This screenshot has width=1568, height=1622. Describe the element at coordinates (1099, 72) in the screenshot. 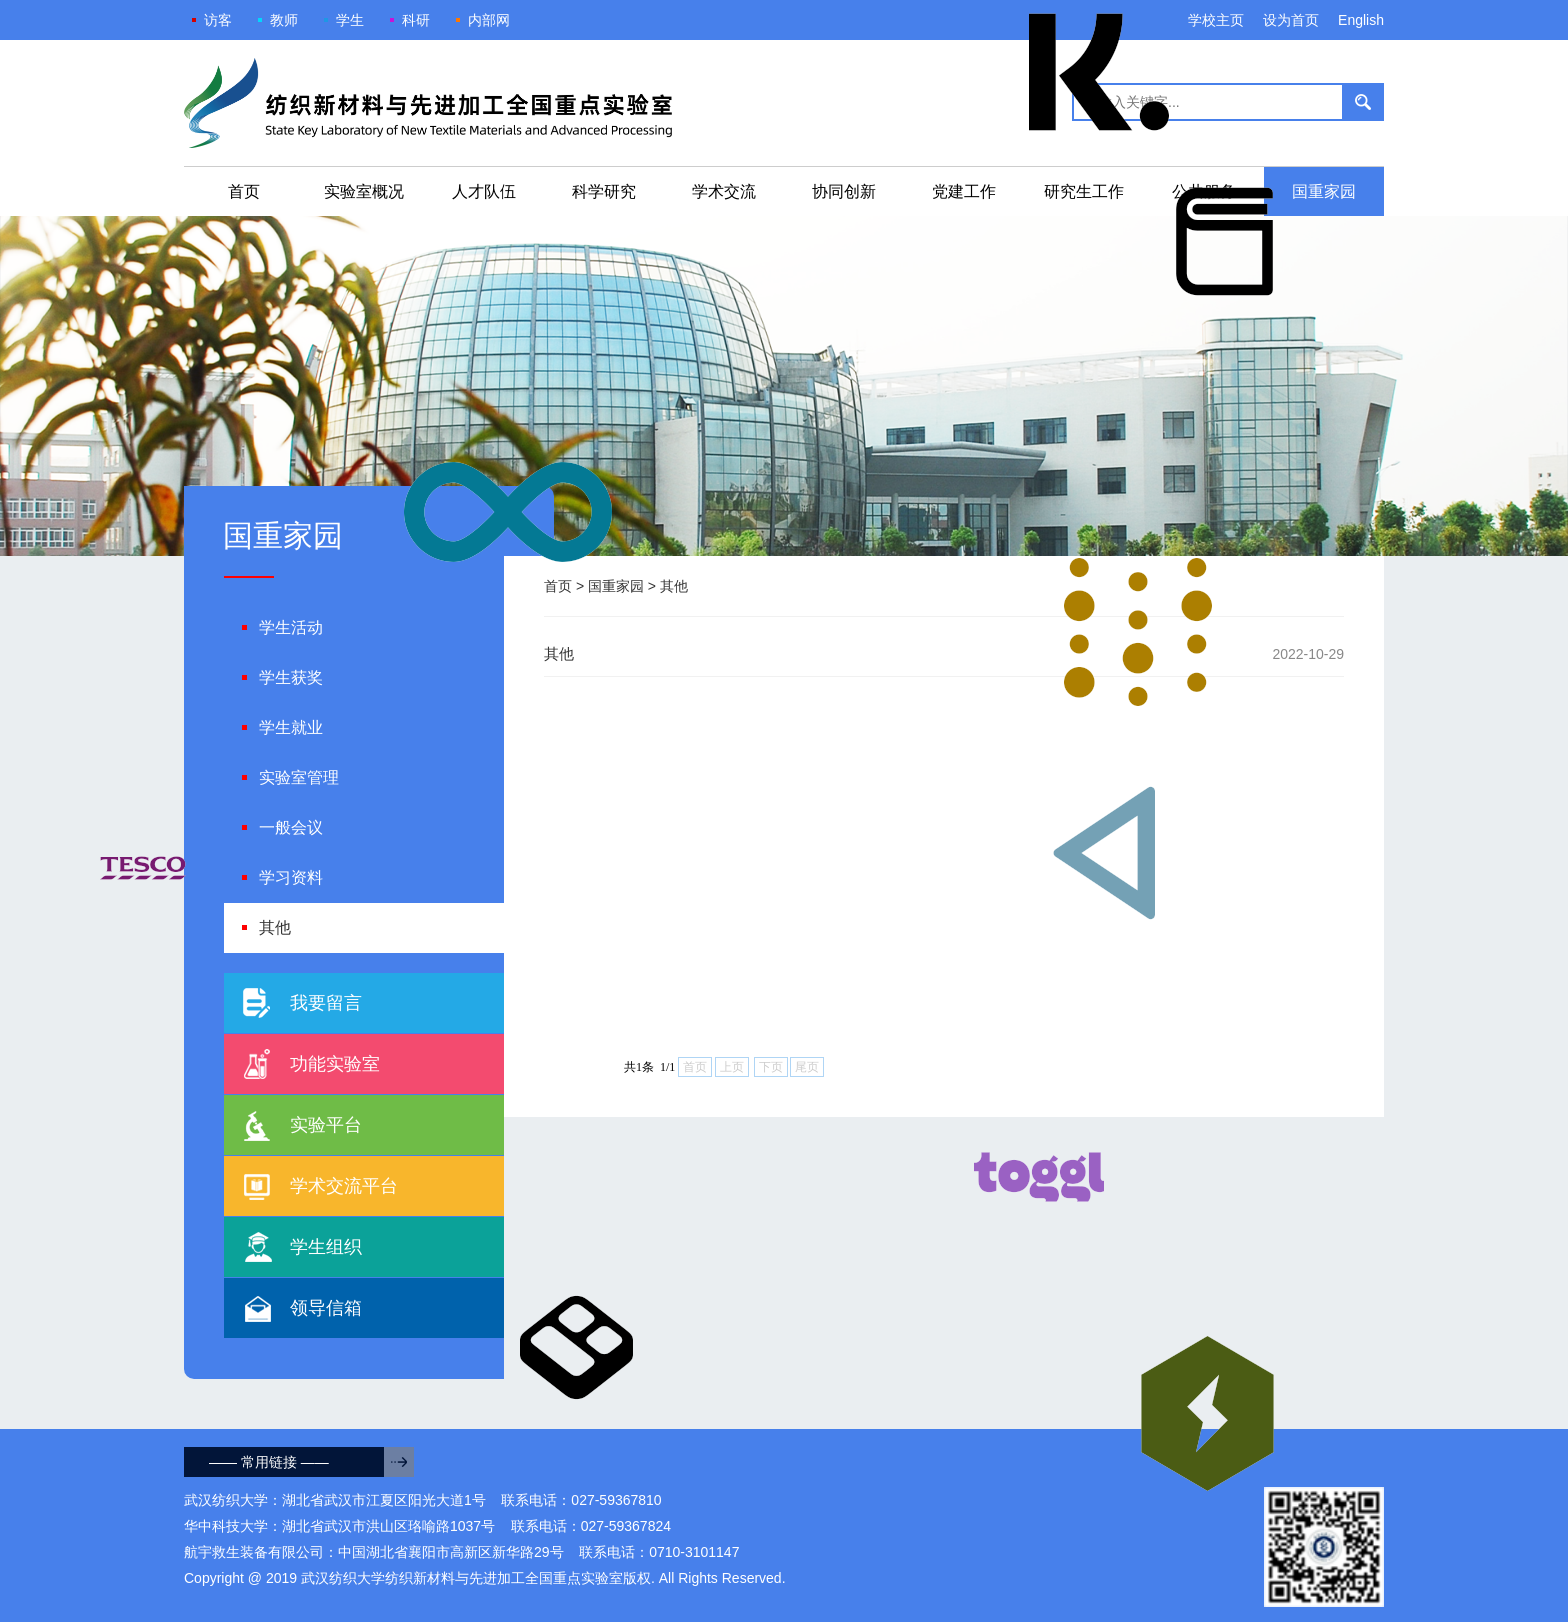

I see `pay with Klarna at checkout` at that location.